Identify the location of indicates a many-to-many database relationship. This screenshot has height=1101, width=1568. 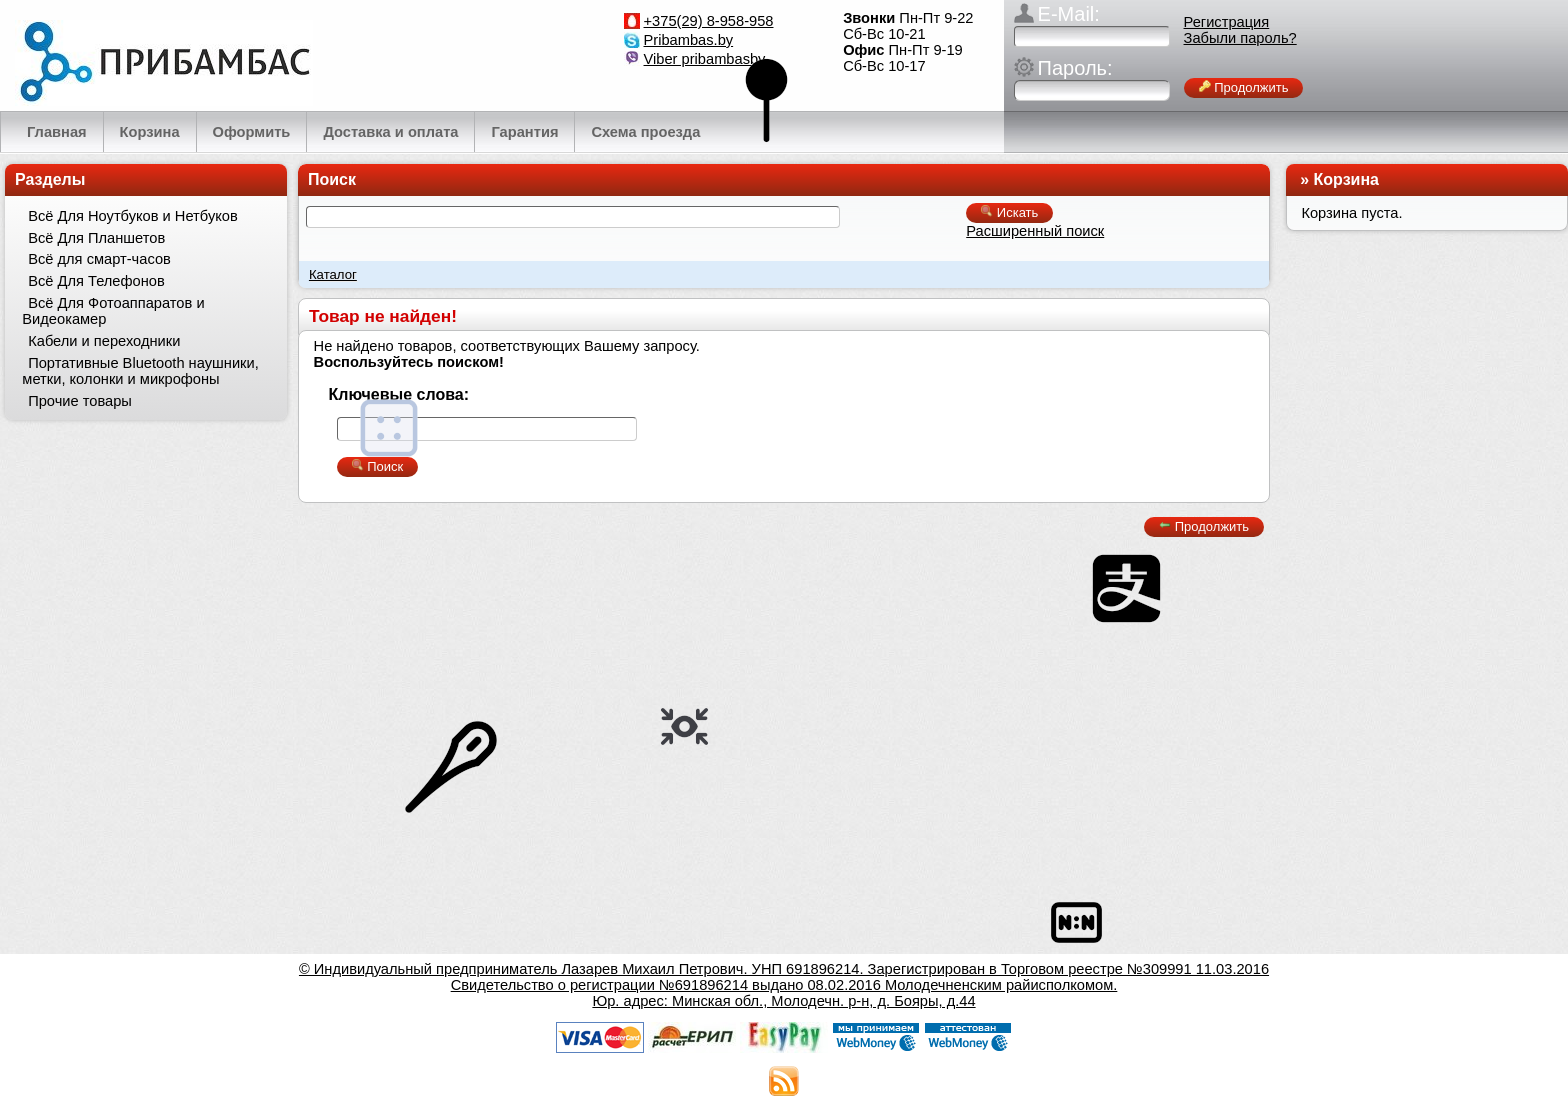
(1076, 922).